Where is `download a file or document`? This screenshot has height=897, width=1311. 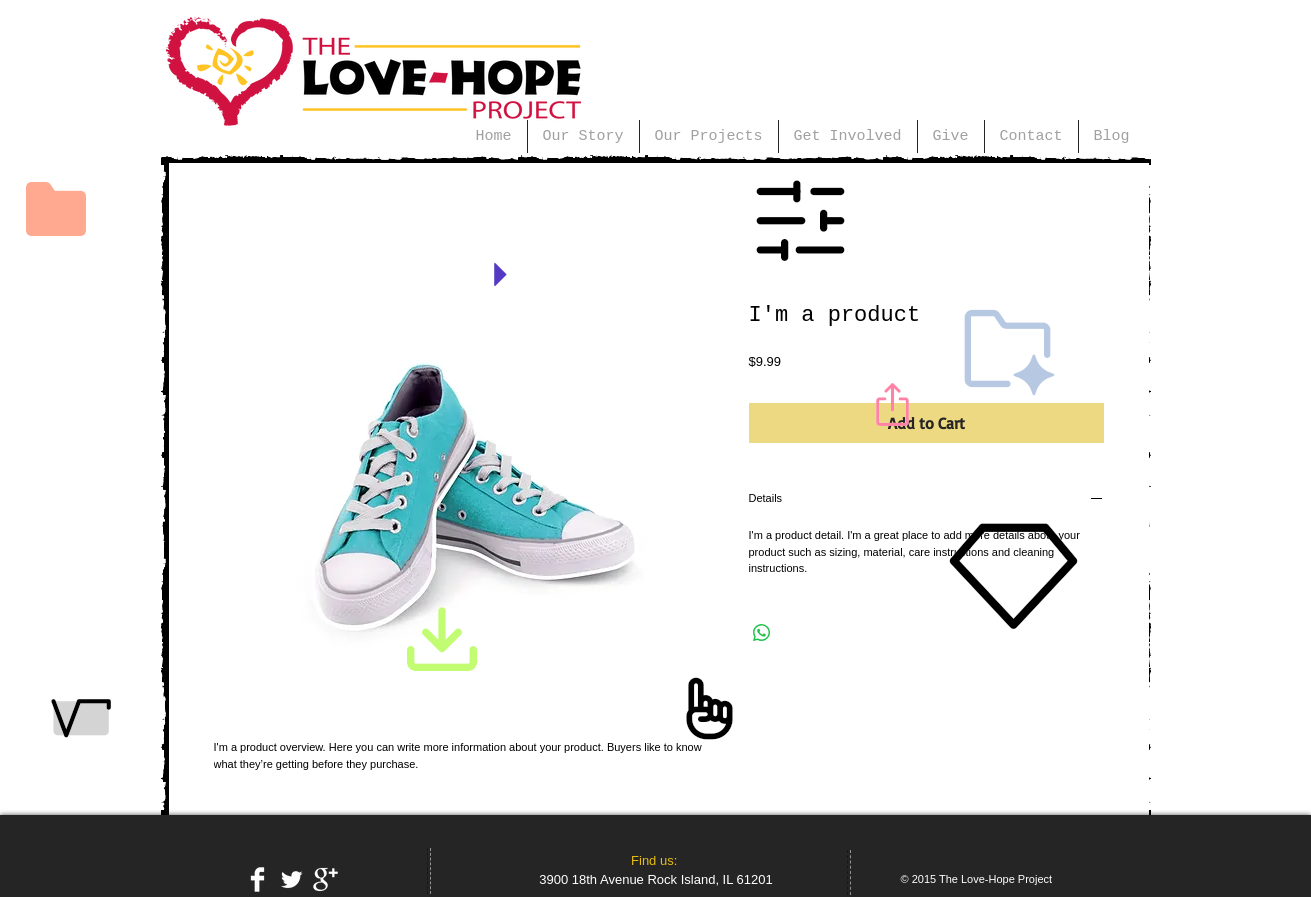
download a file or document is located at coordinates (442, 641).